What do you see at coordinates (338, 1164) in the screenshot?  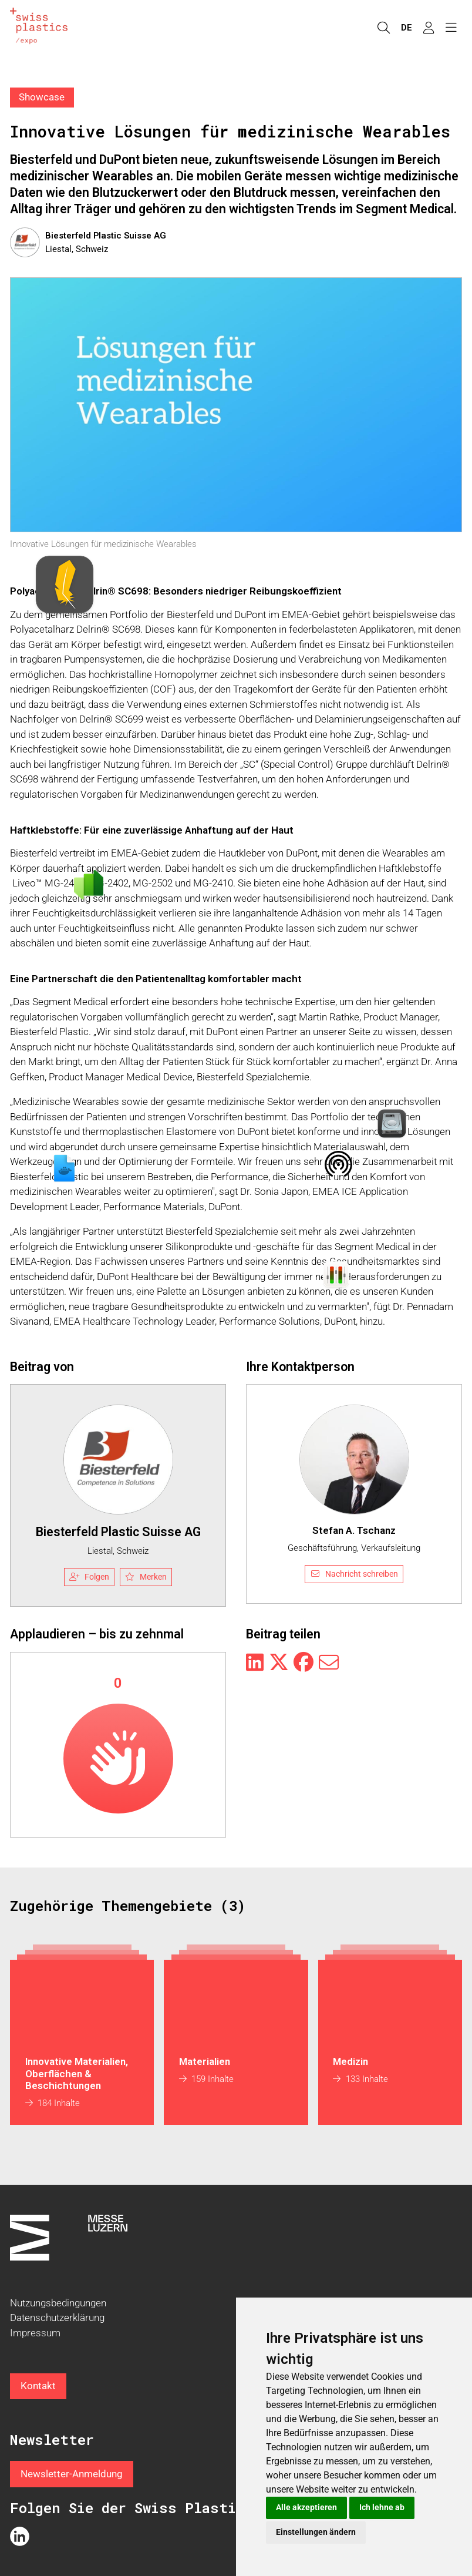 I see `connect to a network server` at bounding box center [338, 1164].